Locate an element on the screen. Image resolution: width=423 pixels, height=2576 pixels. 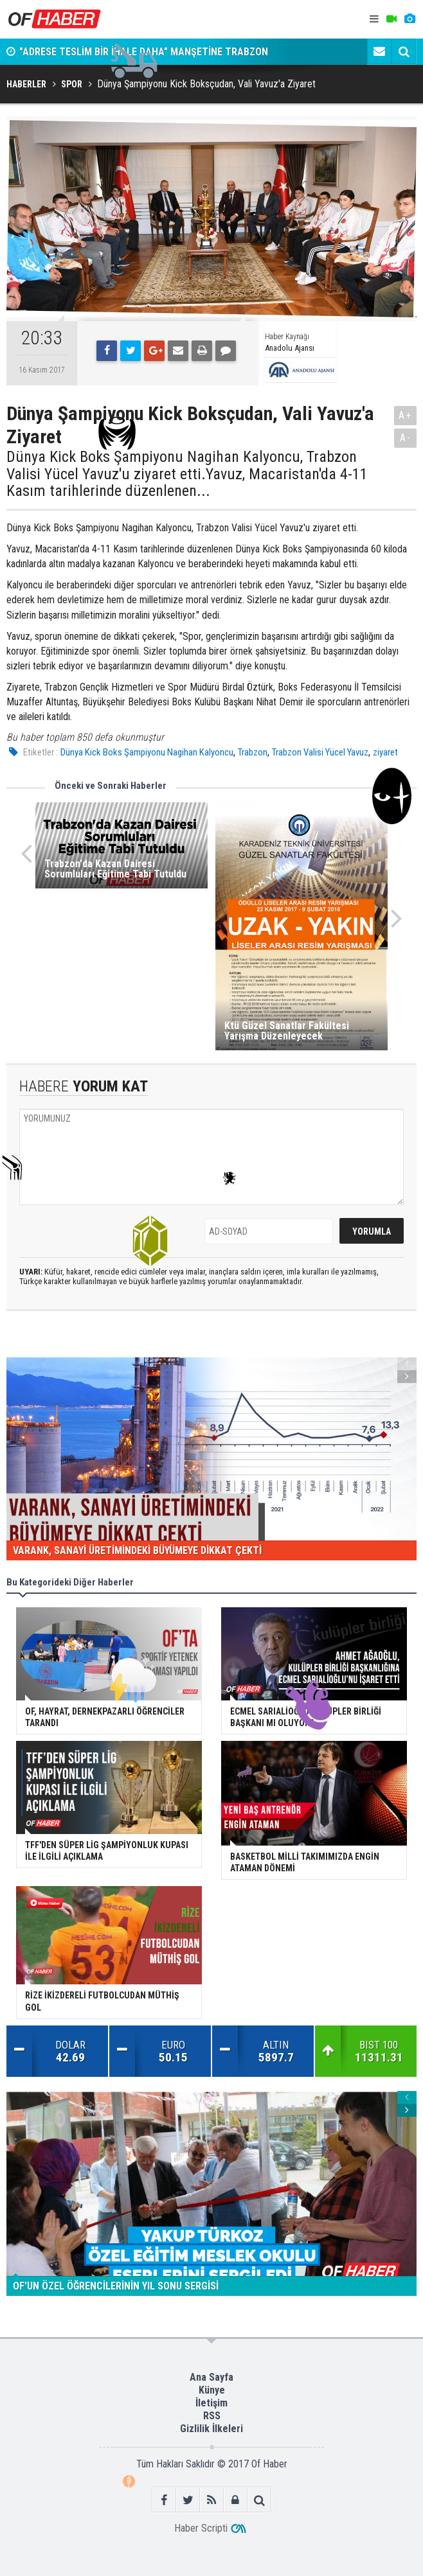
select a cyclops or one-eyed character is located at coordinates (392, 795).